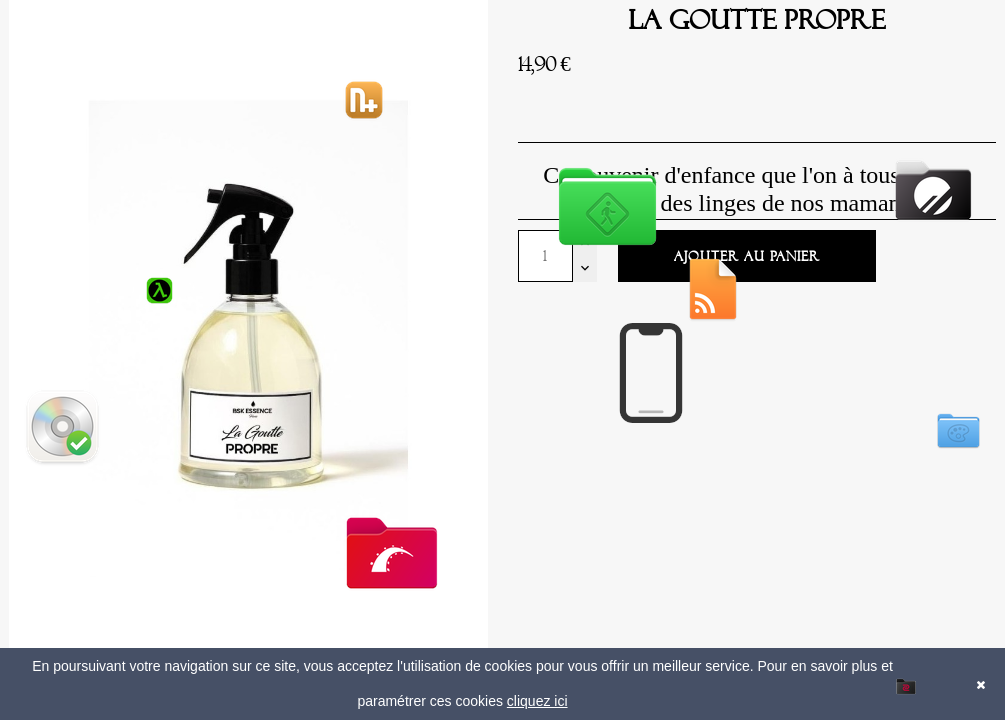 The image size is (1005, 720). Describe the element at coordinates (906, 687) in the screenshot. I see `folder containing BenQ ZOWIE gaming peripherals software or drivers` at that location.